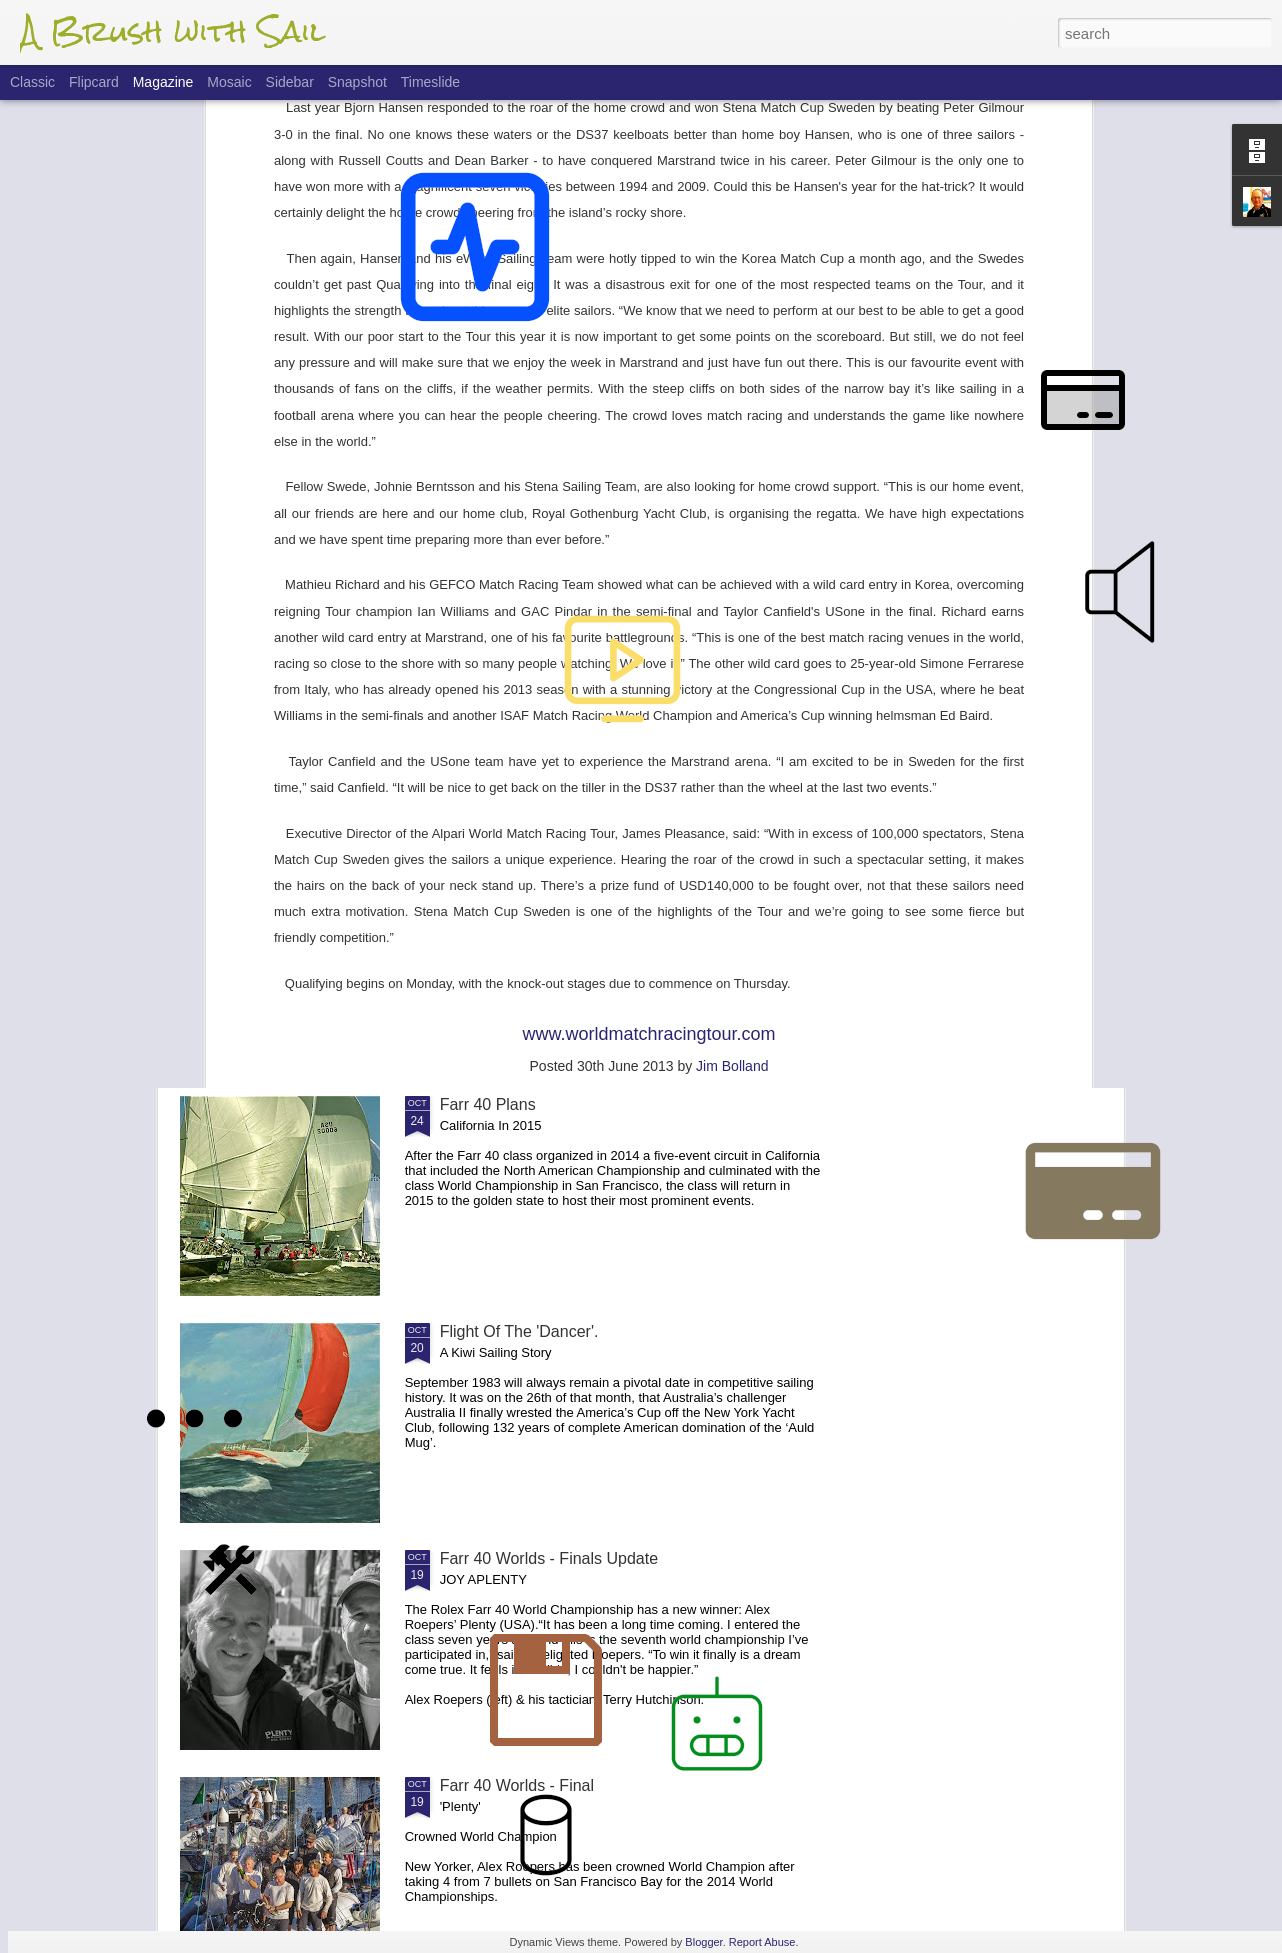  Describe the element at coordinates (546, 1835) in the screenshot. I see `database or data storage` at that location.